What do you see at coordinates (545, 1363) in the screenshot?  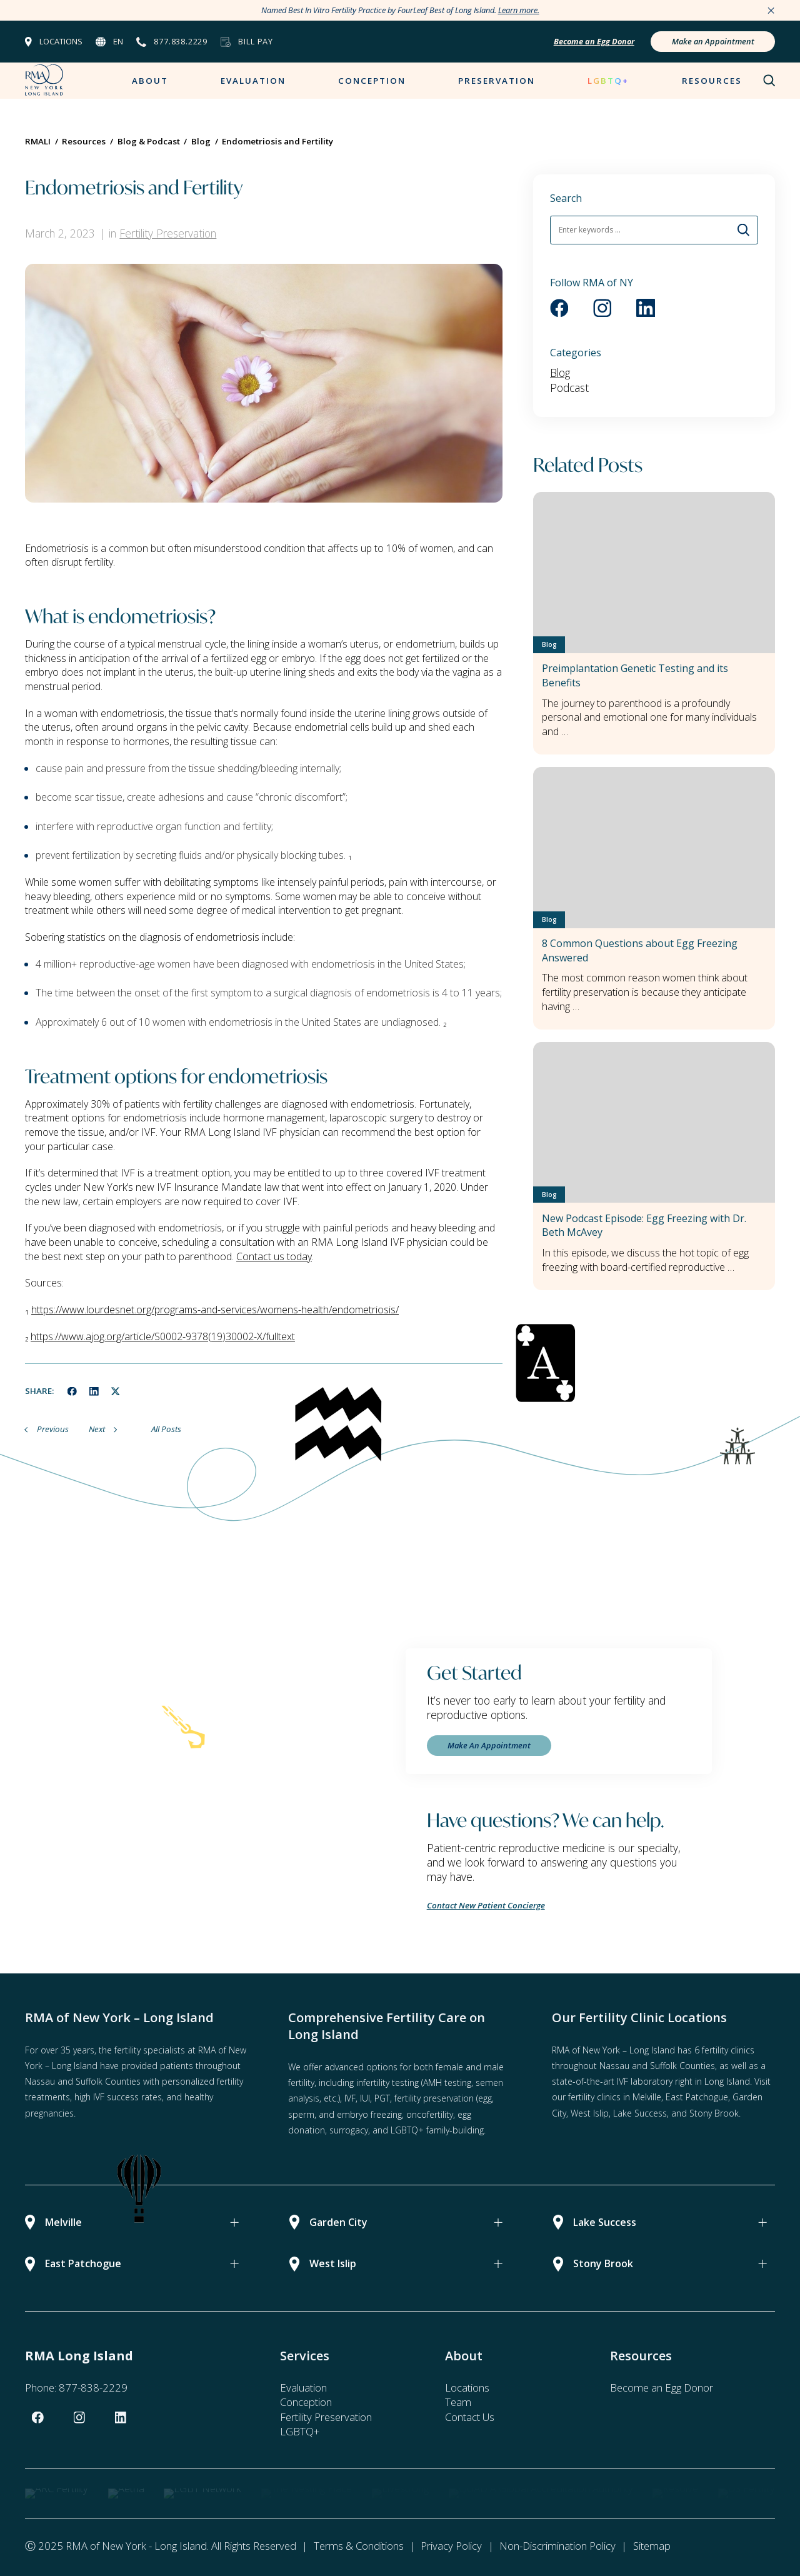 I see `play a card game` at bounding box center [545, 1363].